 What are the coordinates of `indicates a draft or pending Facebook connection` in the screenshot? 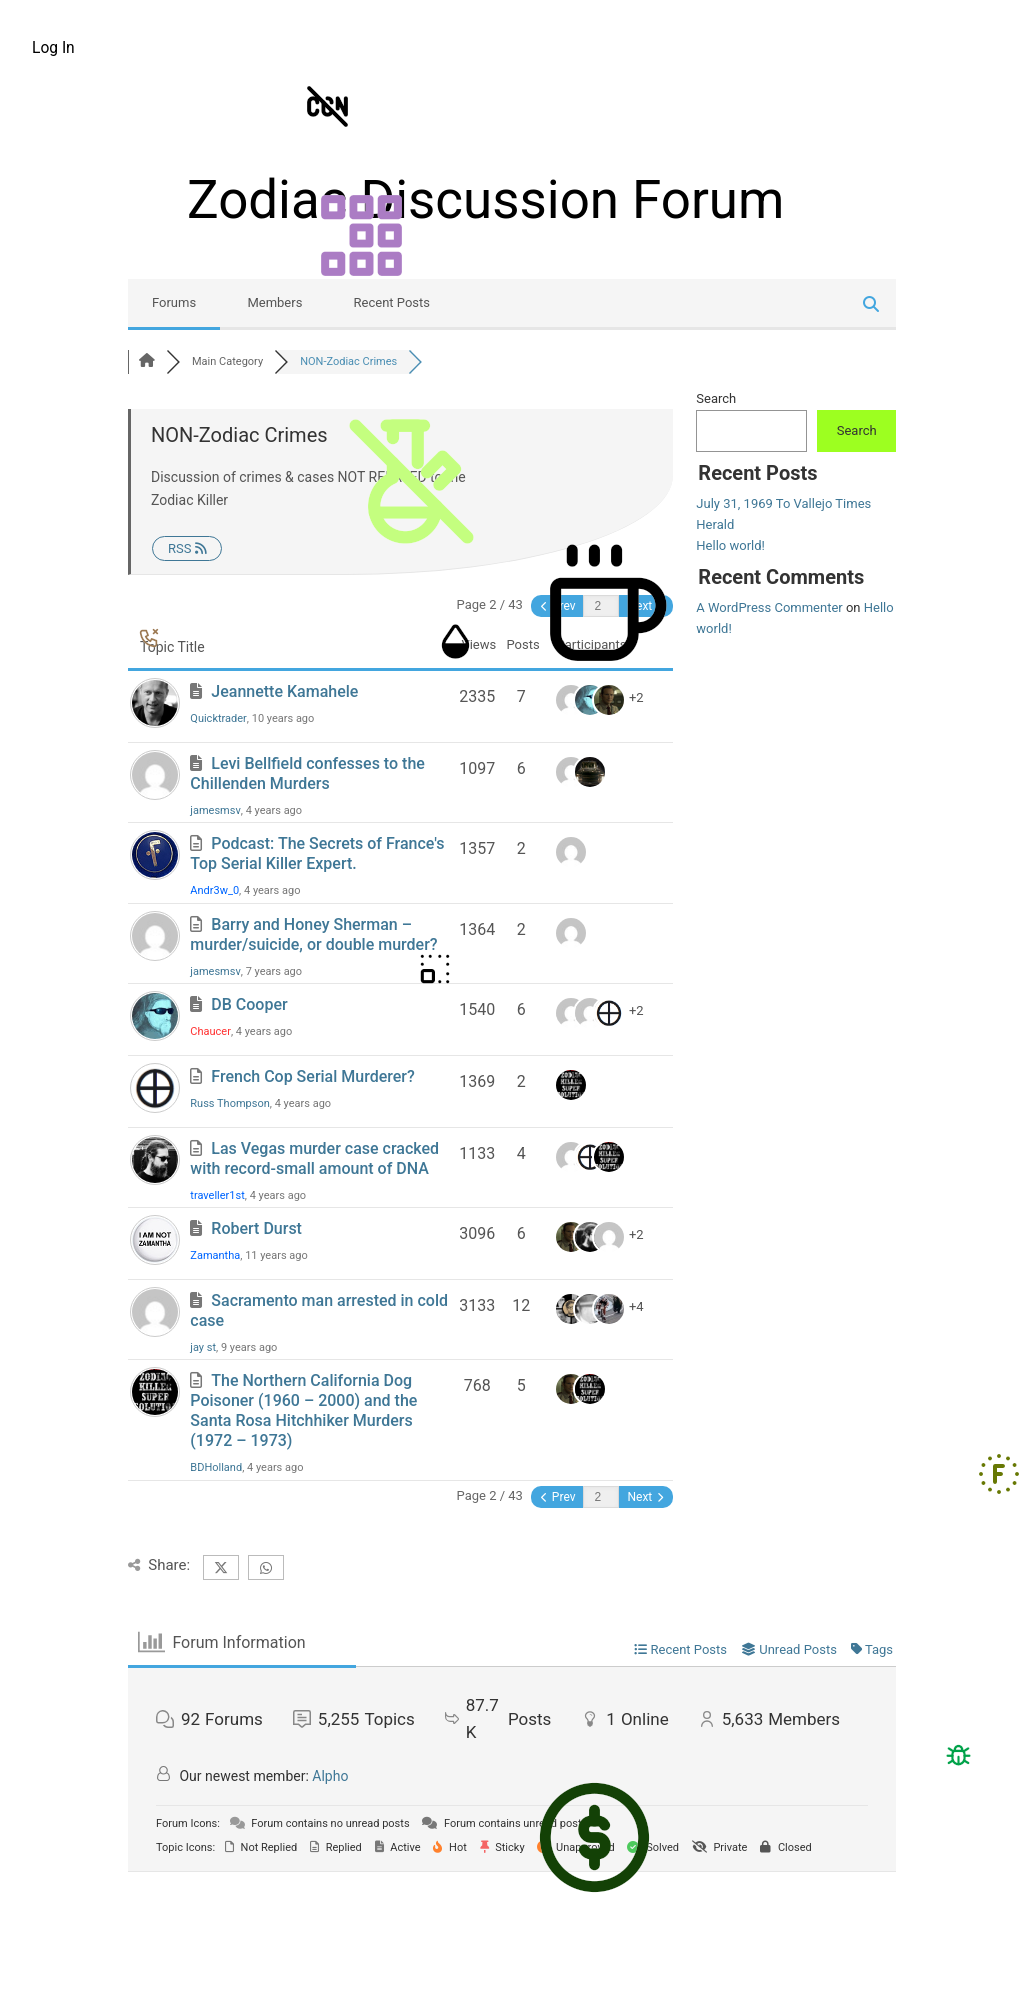 It's located at (999, 1474).